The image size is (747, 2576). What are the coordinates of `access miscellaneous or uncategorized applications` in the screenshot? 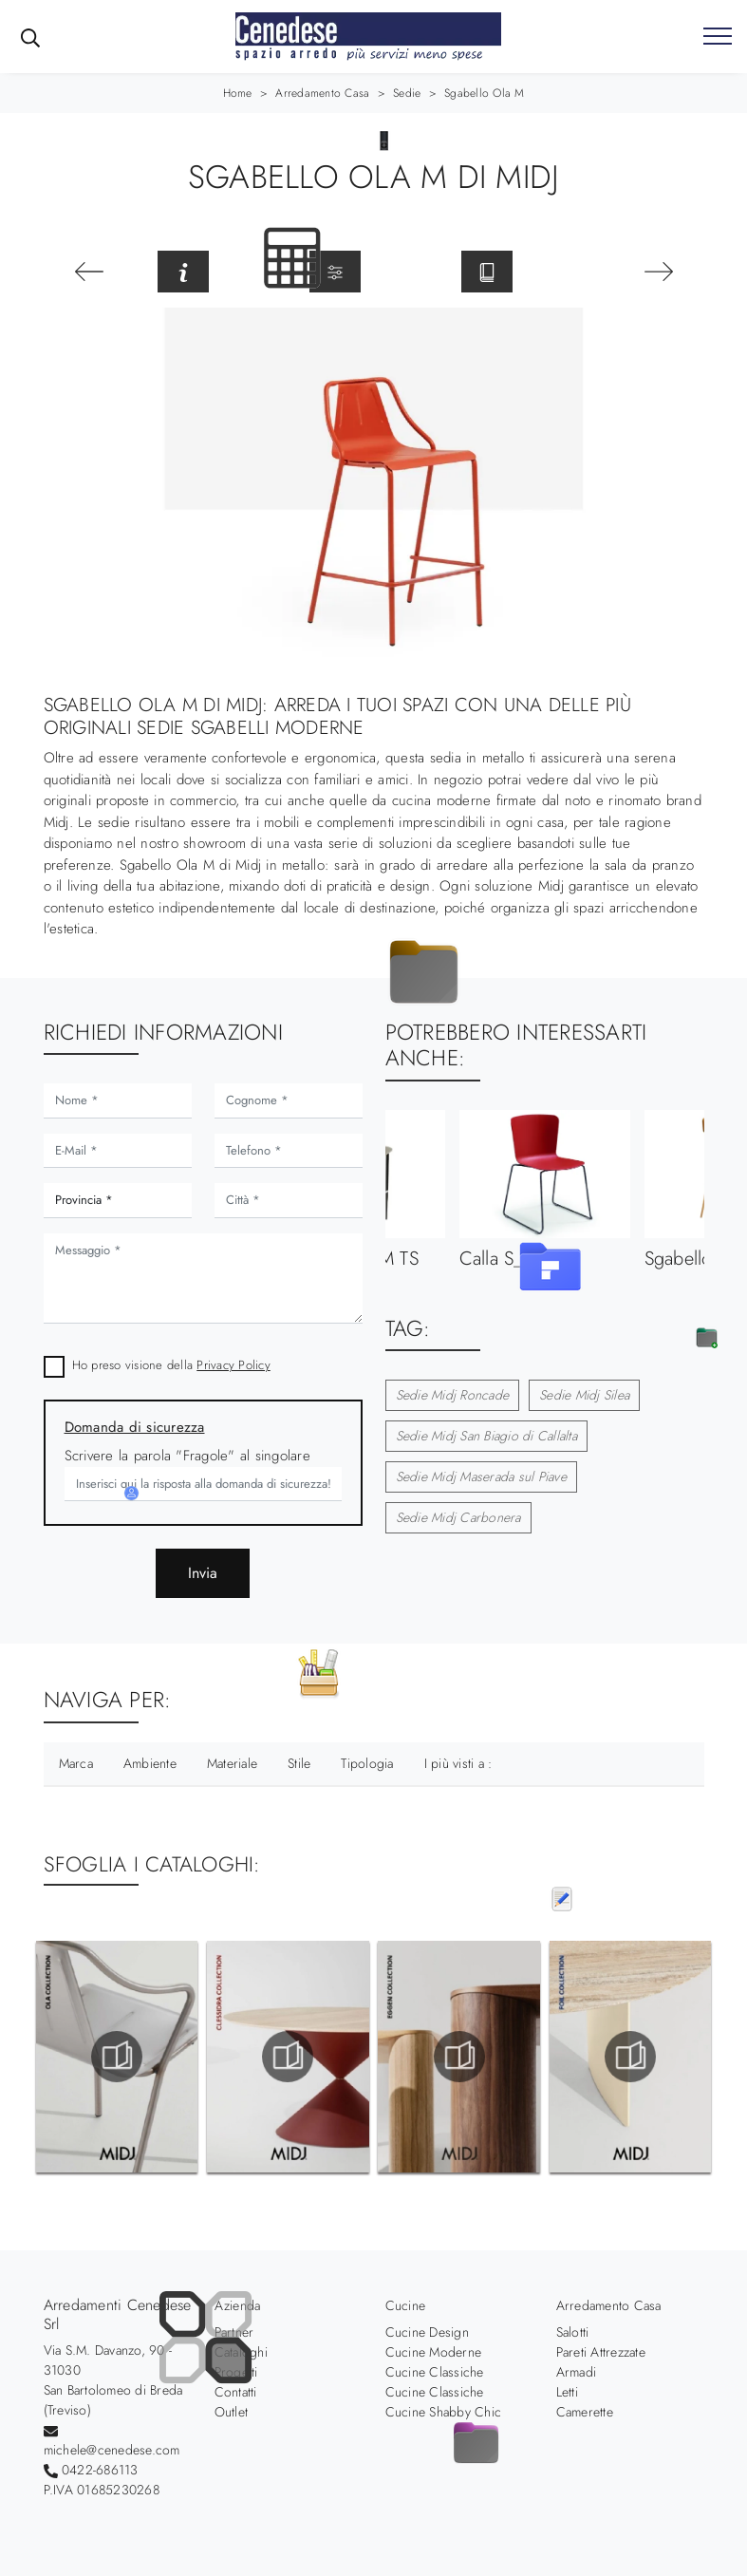 It's located at (319, 1673).